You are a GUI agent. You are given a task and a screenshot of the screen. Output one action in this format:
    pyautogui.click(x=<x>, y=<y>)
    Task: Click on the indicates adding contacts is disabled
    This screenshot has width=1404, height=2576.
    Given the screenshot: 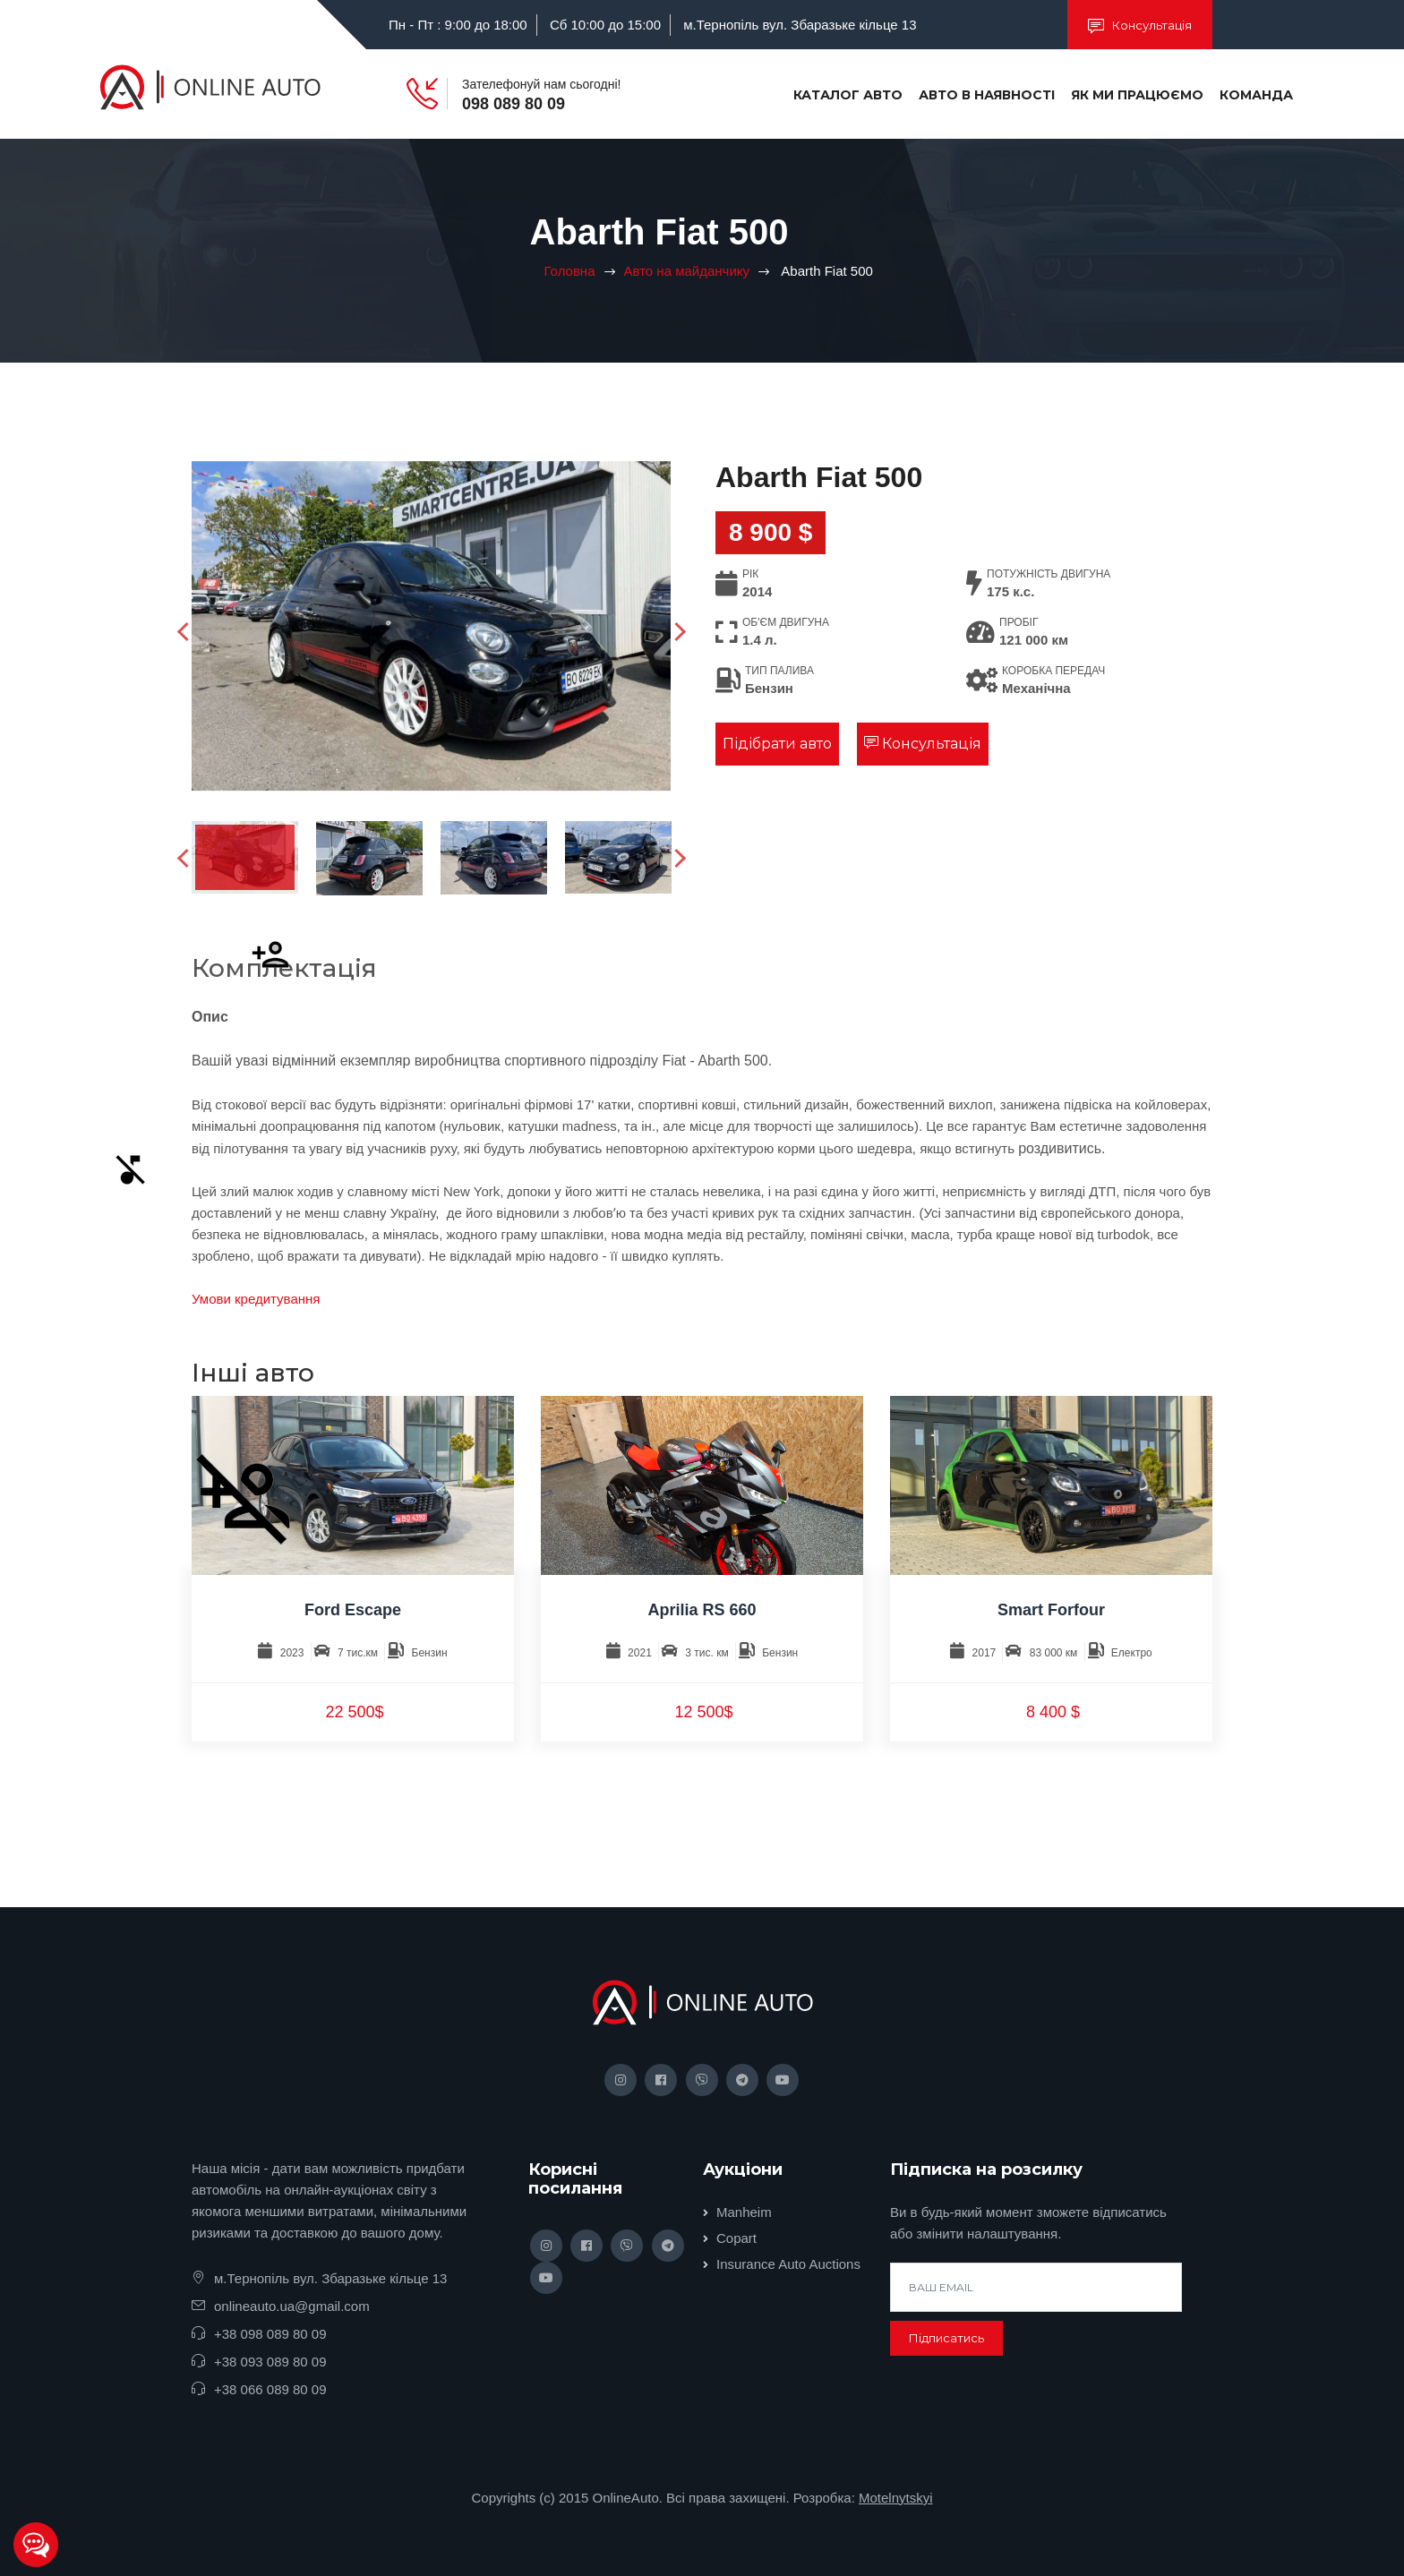 What is the action you would take?
    pyautogui.click(x=244, y=1495)
    